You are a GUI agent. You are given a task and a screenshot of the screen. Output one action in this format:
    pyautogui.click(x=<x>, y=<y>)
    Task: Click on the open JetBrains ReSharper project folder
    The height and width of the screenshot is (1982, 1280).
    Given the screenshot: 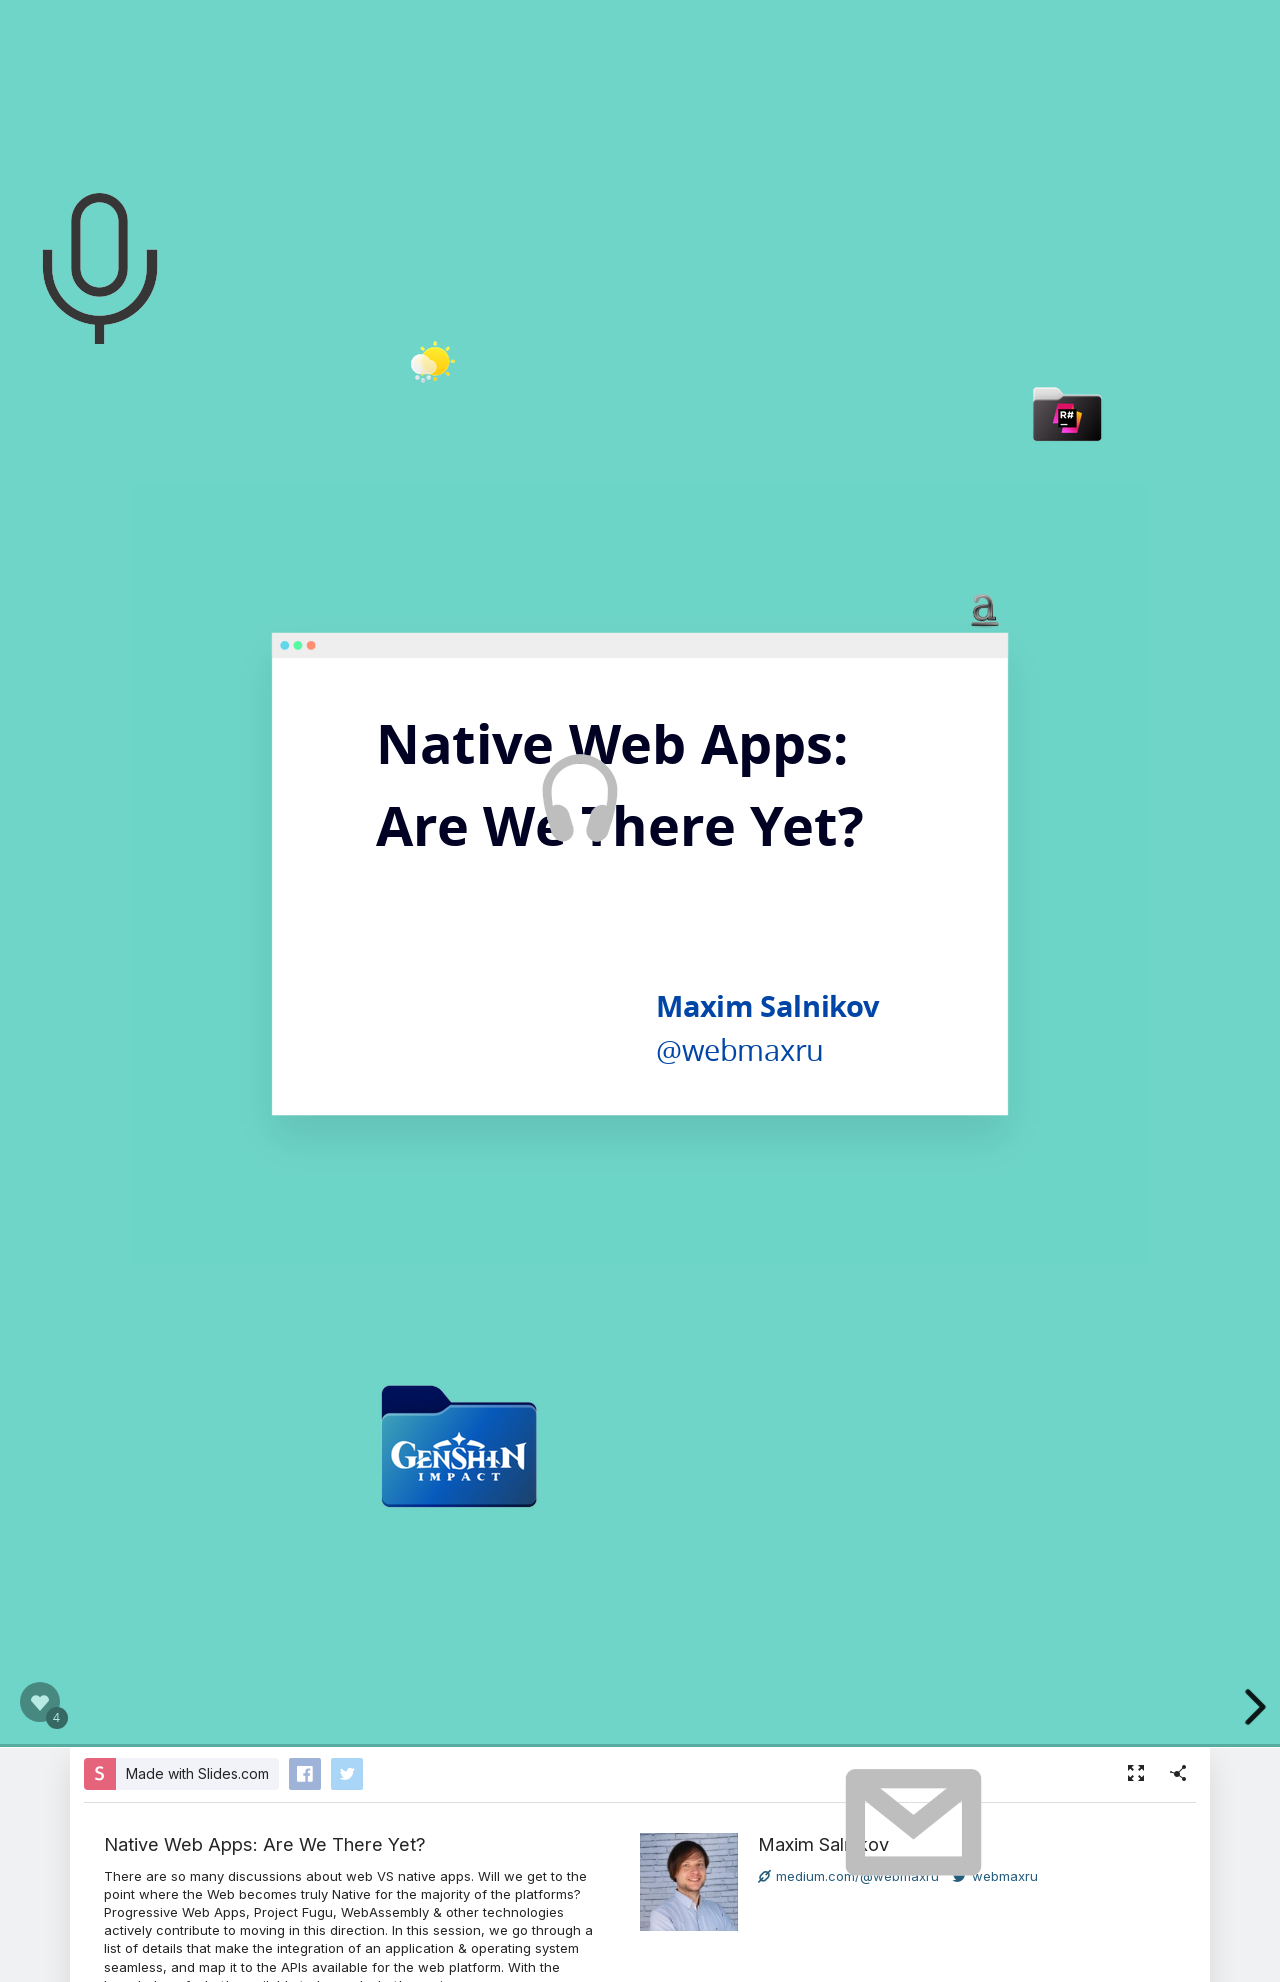 What is the action you would take?
    pyautogui.click(x=1067, y=416)
    